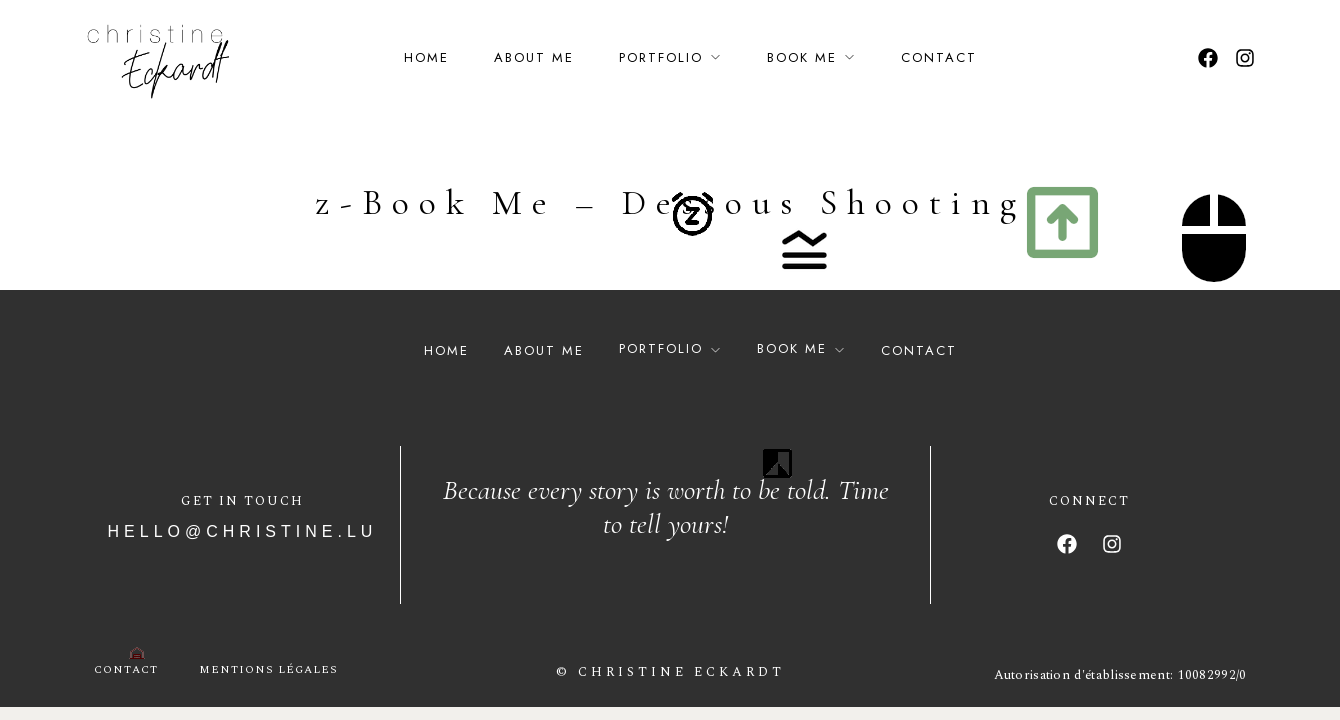 The height and width of the screenshot is (720, 1340). I want to click on mouse settings or preferences, so click(1214, 238).